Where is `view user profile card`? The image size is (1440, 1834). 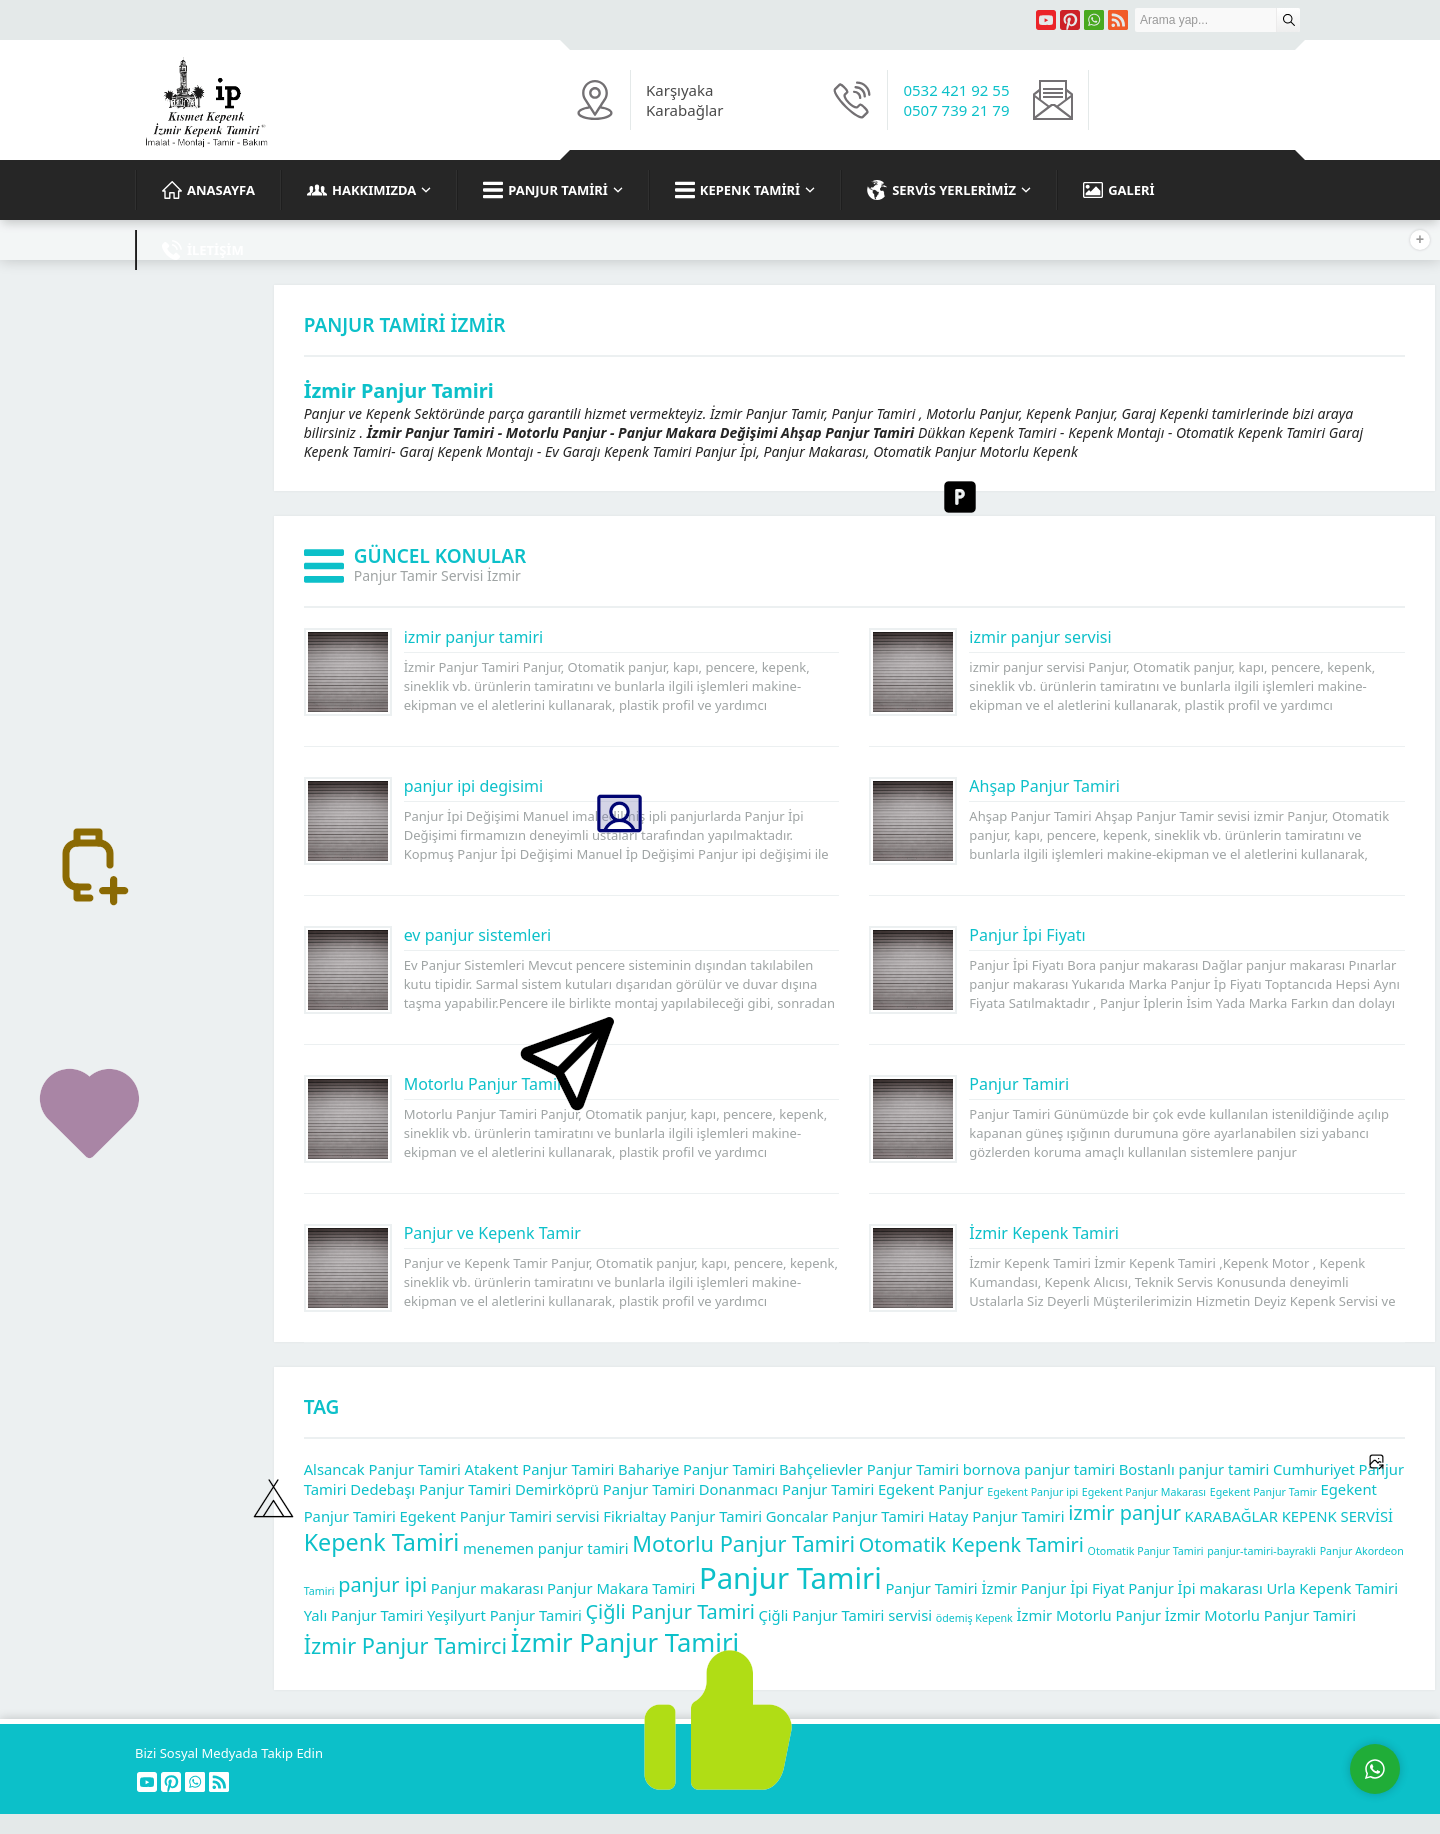 view user profile card is located at coordinates (619, 813).